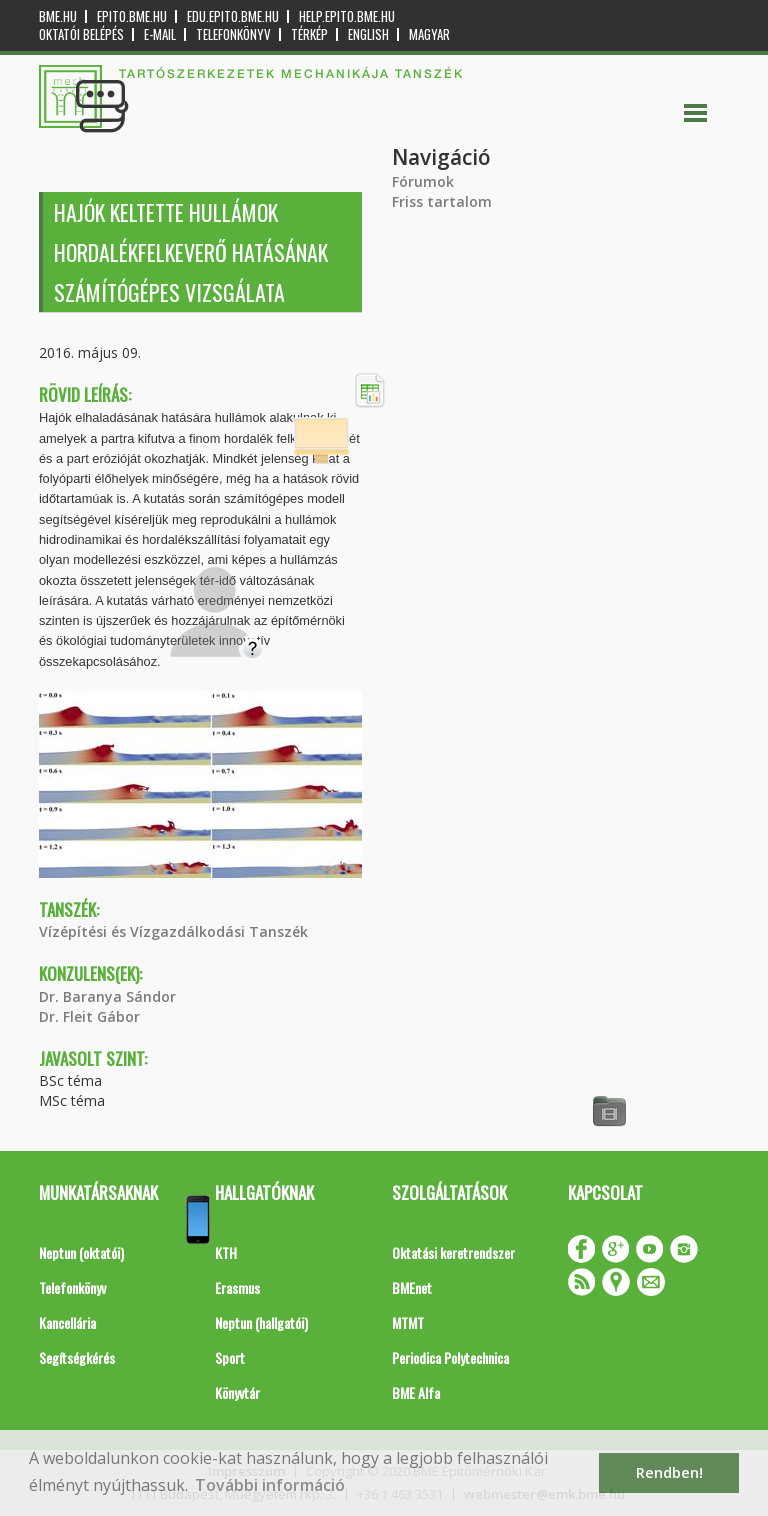 Image resolution: width=768 pixels, height=1516 pixels. I want to click on generate a one-time password code, so click(104, 108).